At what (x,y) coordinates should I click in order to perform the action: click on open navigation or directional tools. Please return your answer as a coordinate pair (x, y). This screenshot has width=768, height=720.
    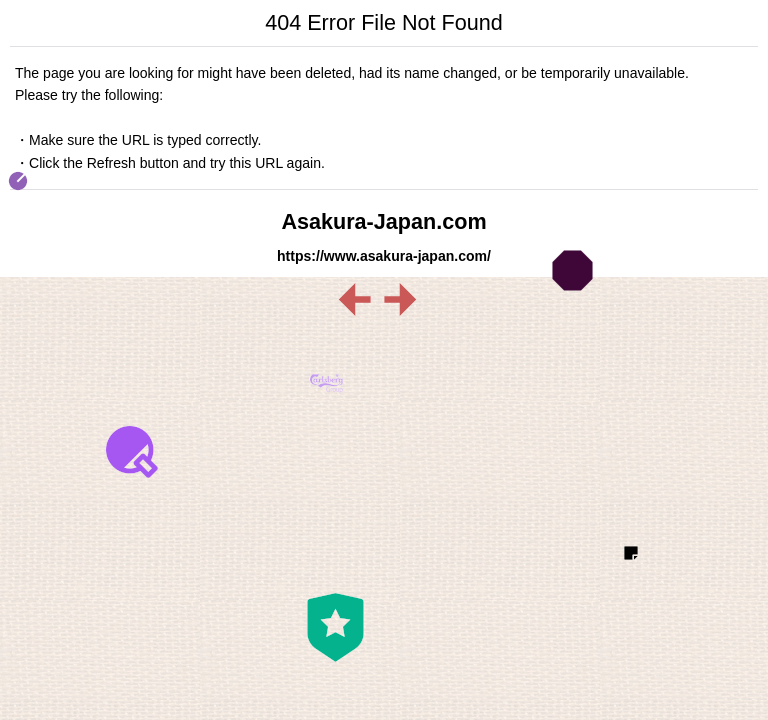
    Looking at the image, I should click on (18, 181).